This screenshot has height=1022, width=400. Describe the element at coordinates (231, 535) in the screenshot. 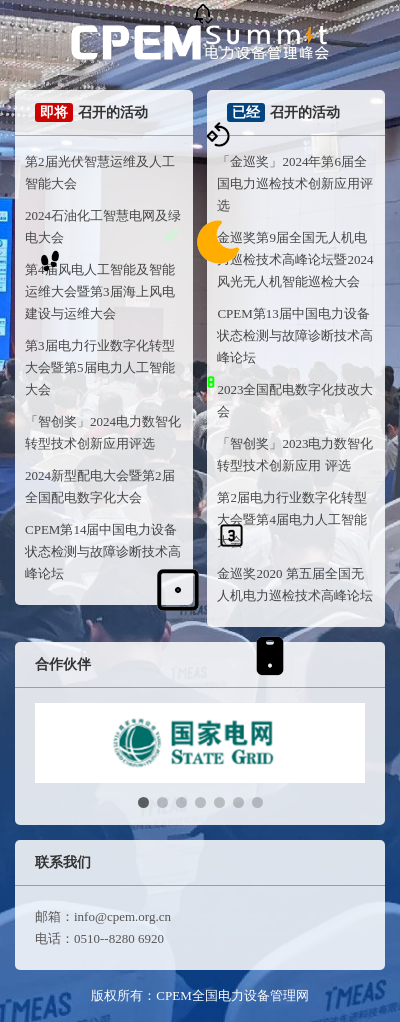

I see `select option 3 from a numbered list` at that location.